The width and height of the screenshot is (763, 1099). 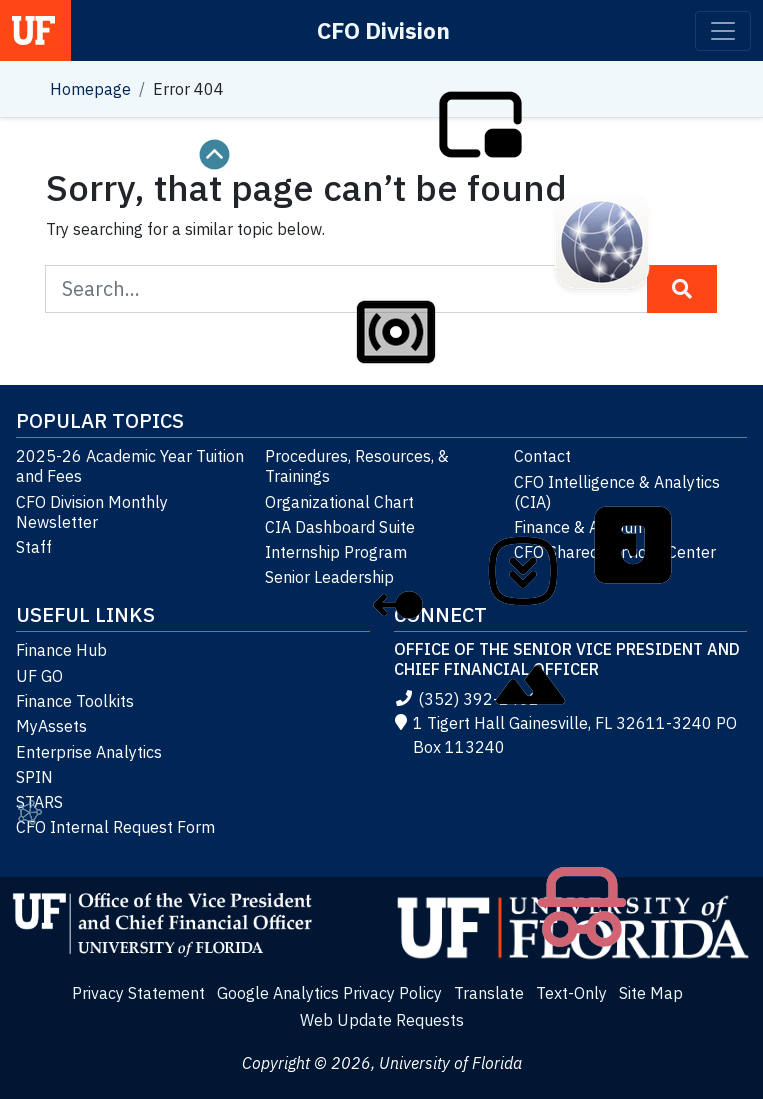 I want to click on view landscape or nature photos, so click(x=530, y=683).